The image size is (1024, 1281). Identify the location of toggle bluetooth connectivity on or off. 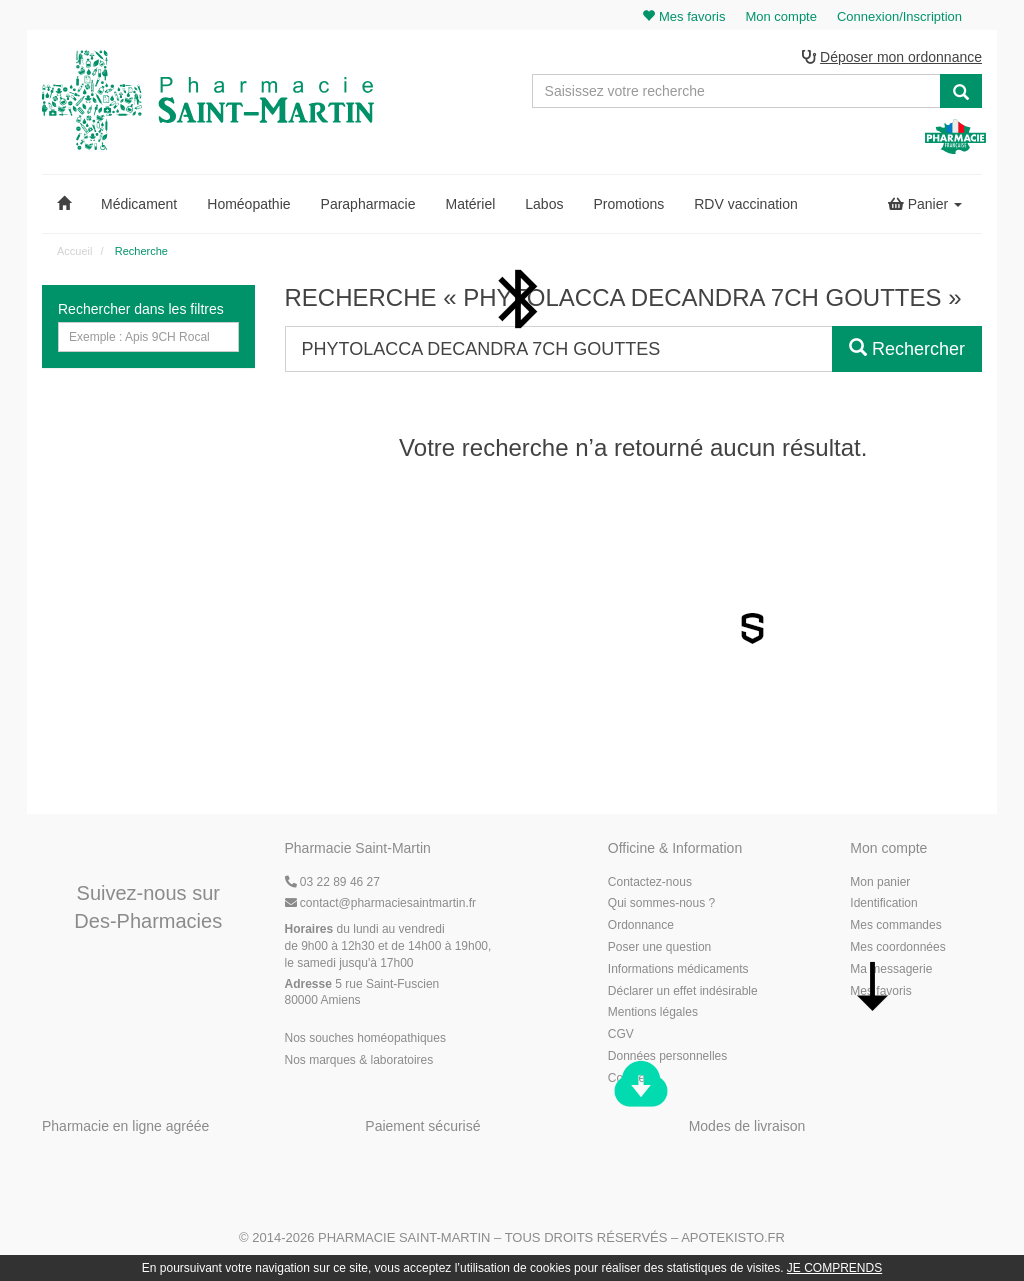
(518, 299).